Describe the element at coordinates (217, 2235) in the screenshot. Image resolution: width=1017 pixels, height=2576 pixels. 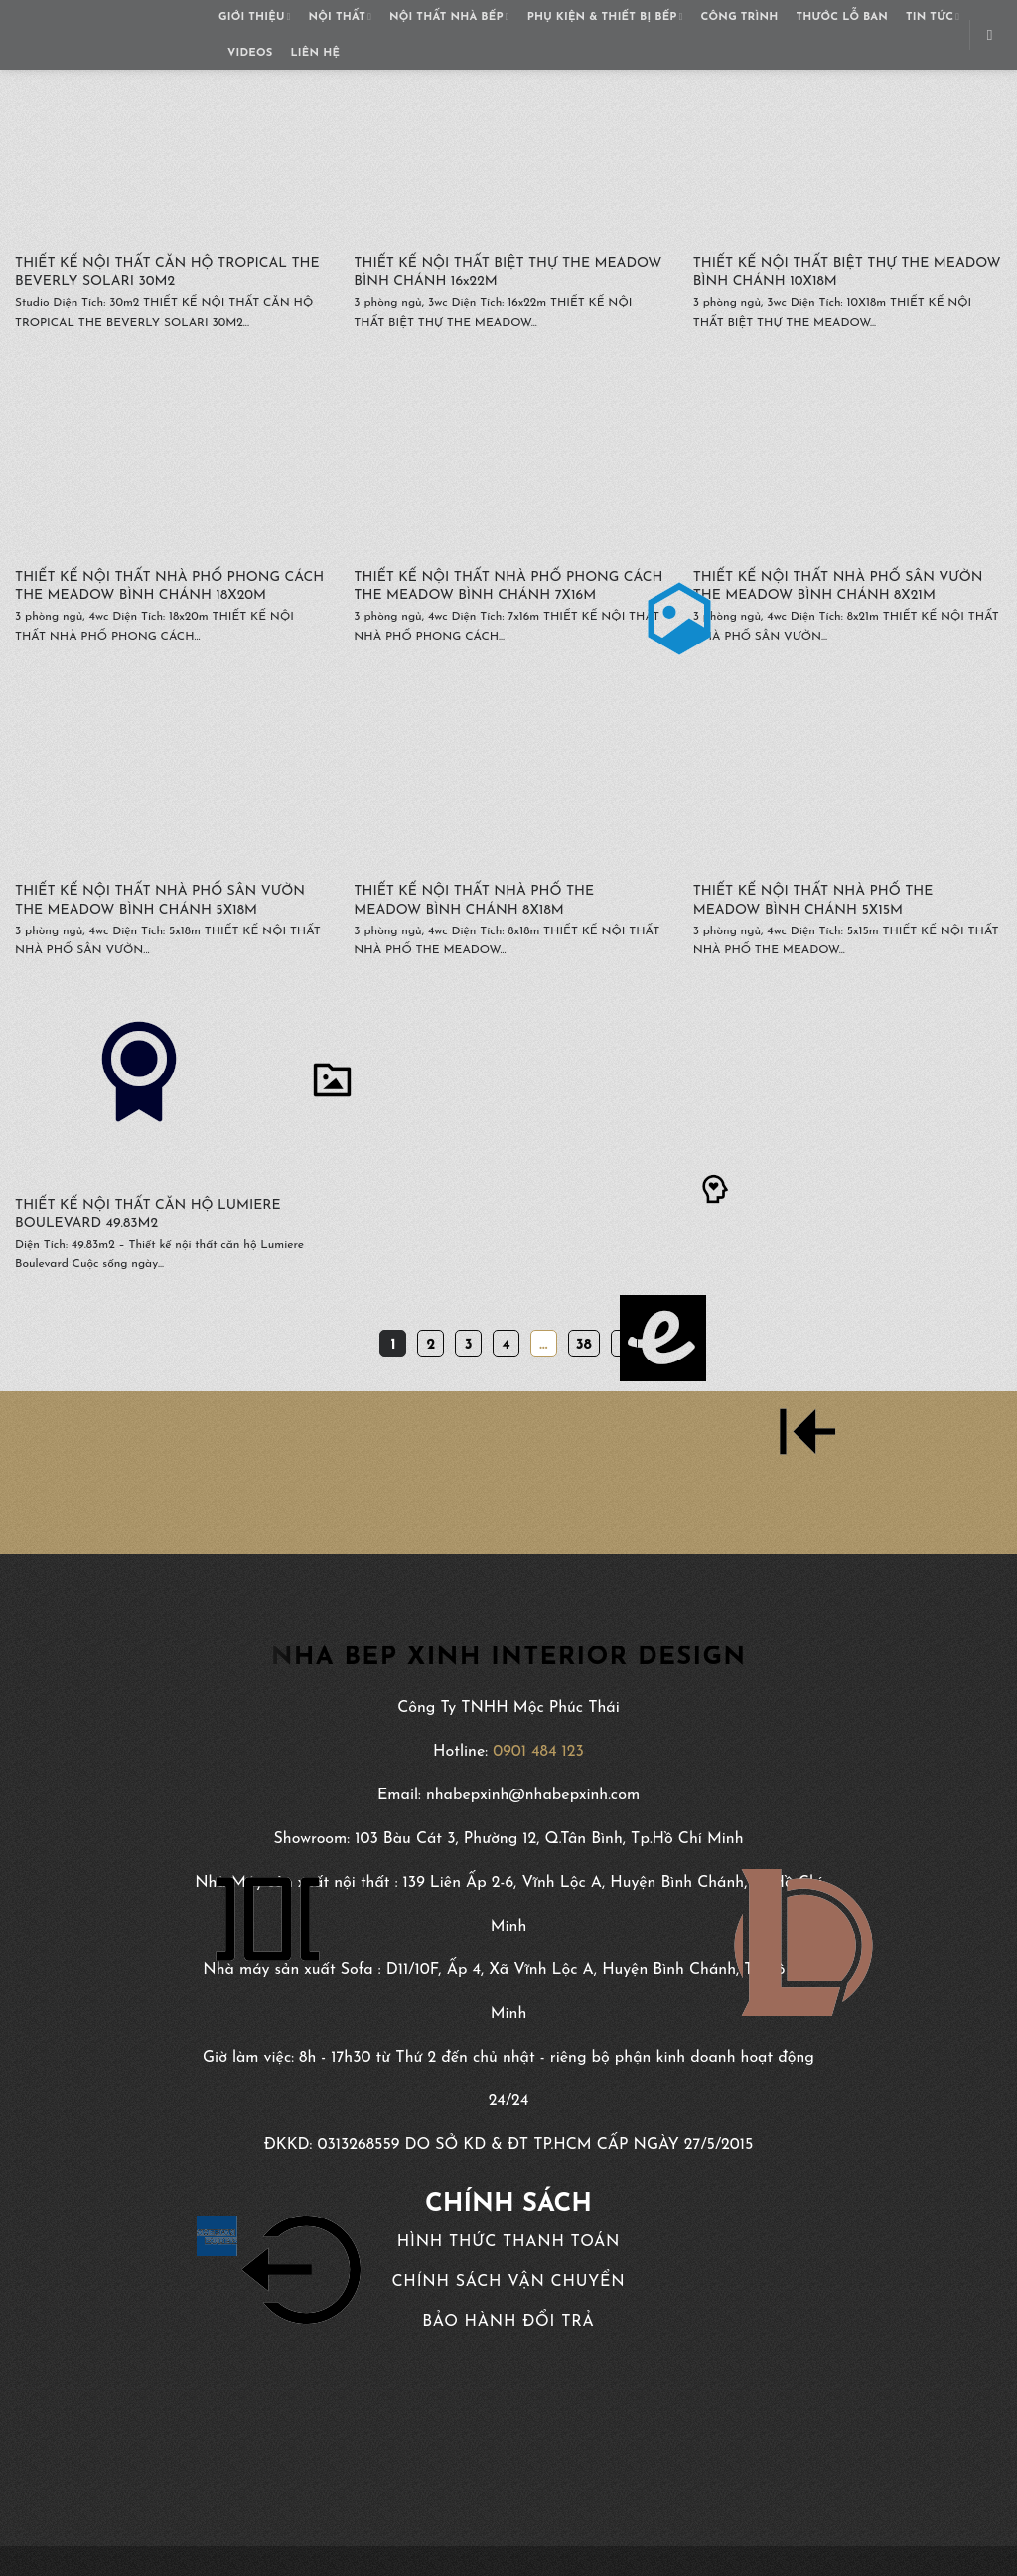
I see `pay with American Express` at that location.